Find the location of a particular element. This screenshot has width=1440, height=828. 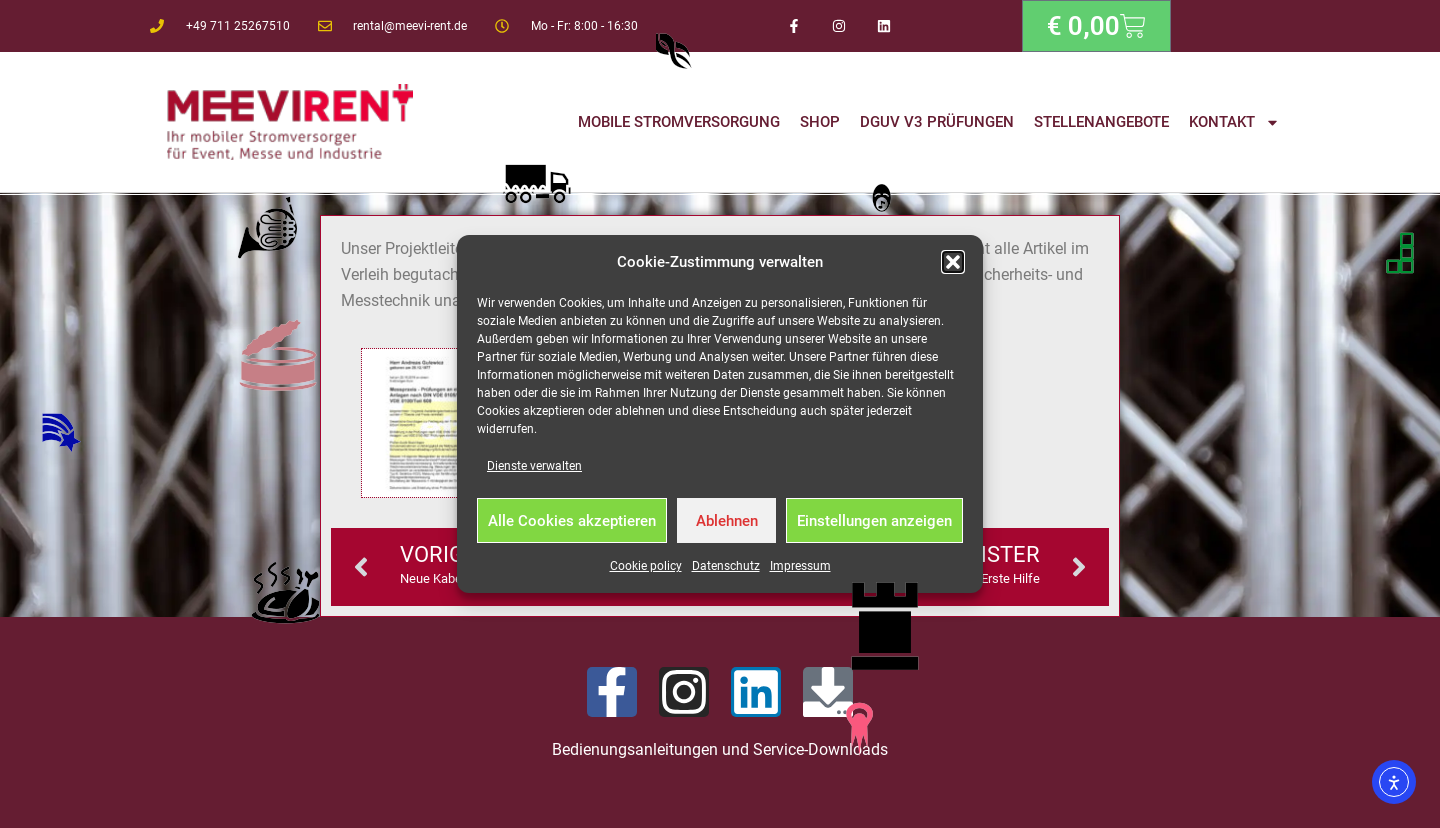

access karaoke or singing features is located at coordinates (882, 198).